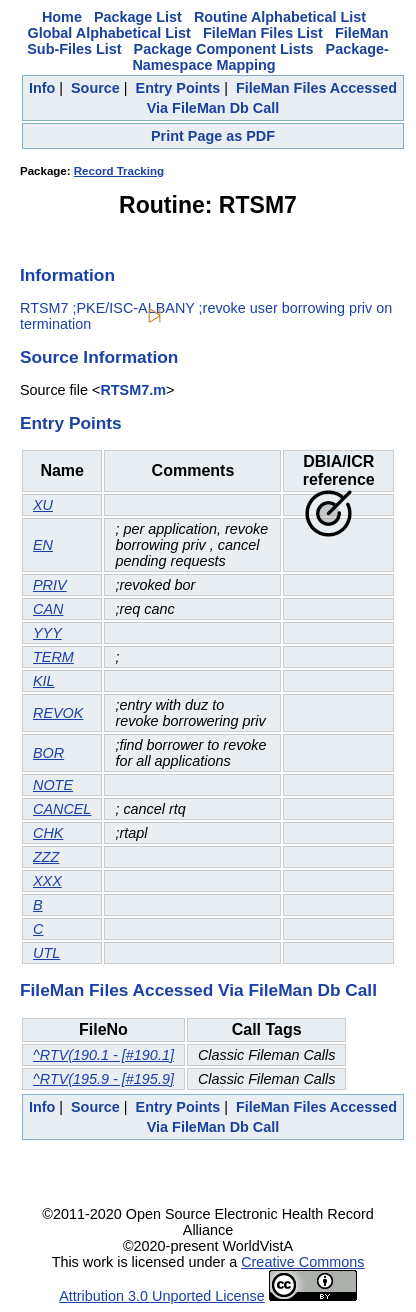 This screenshot has height=1312, width=416. I want to click on set a goal or target, so click(328, 513).